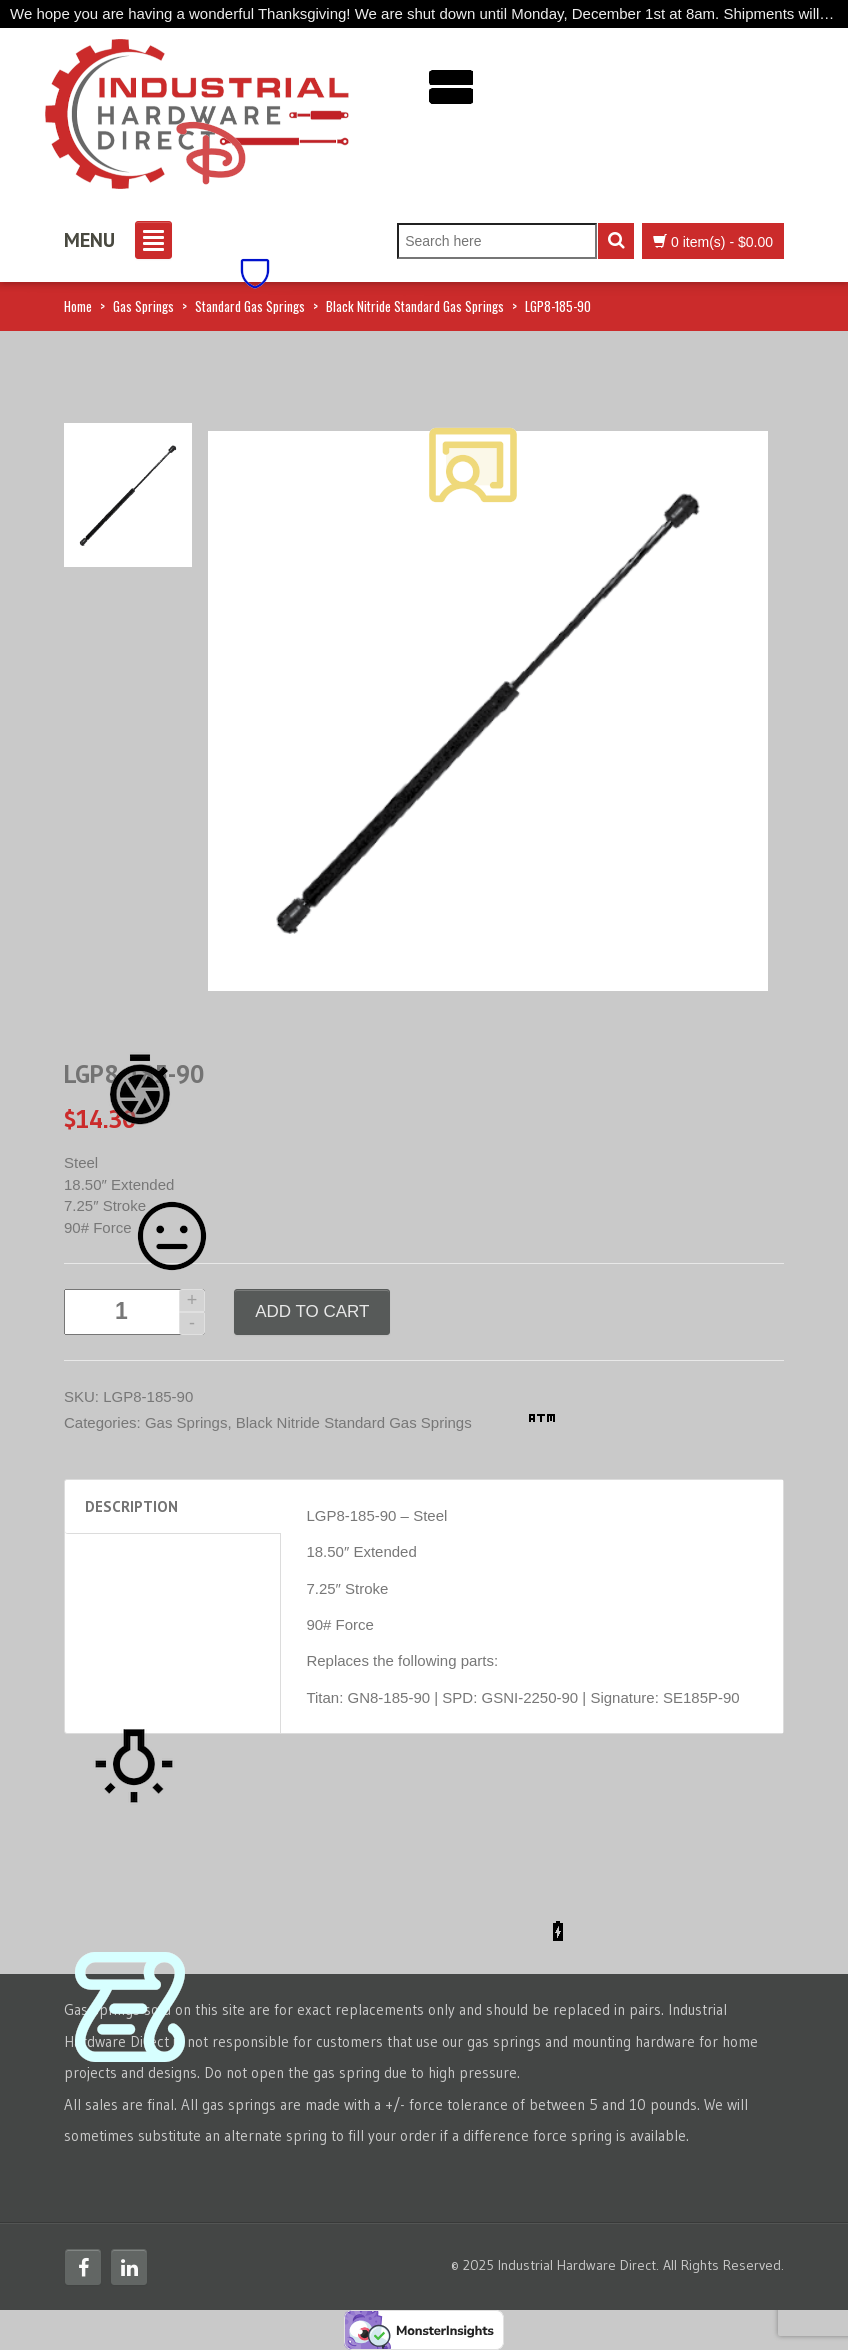 The width and height of the screenshot is (848, 2350). I want to click on access disney+ streaming service, so click(212, 151).